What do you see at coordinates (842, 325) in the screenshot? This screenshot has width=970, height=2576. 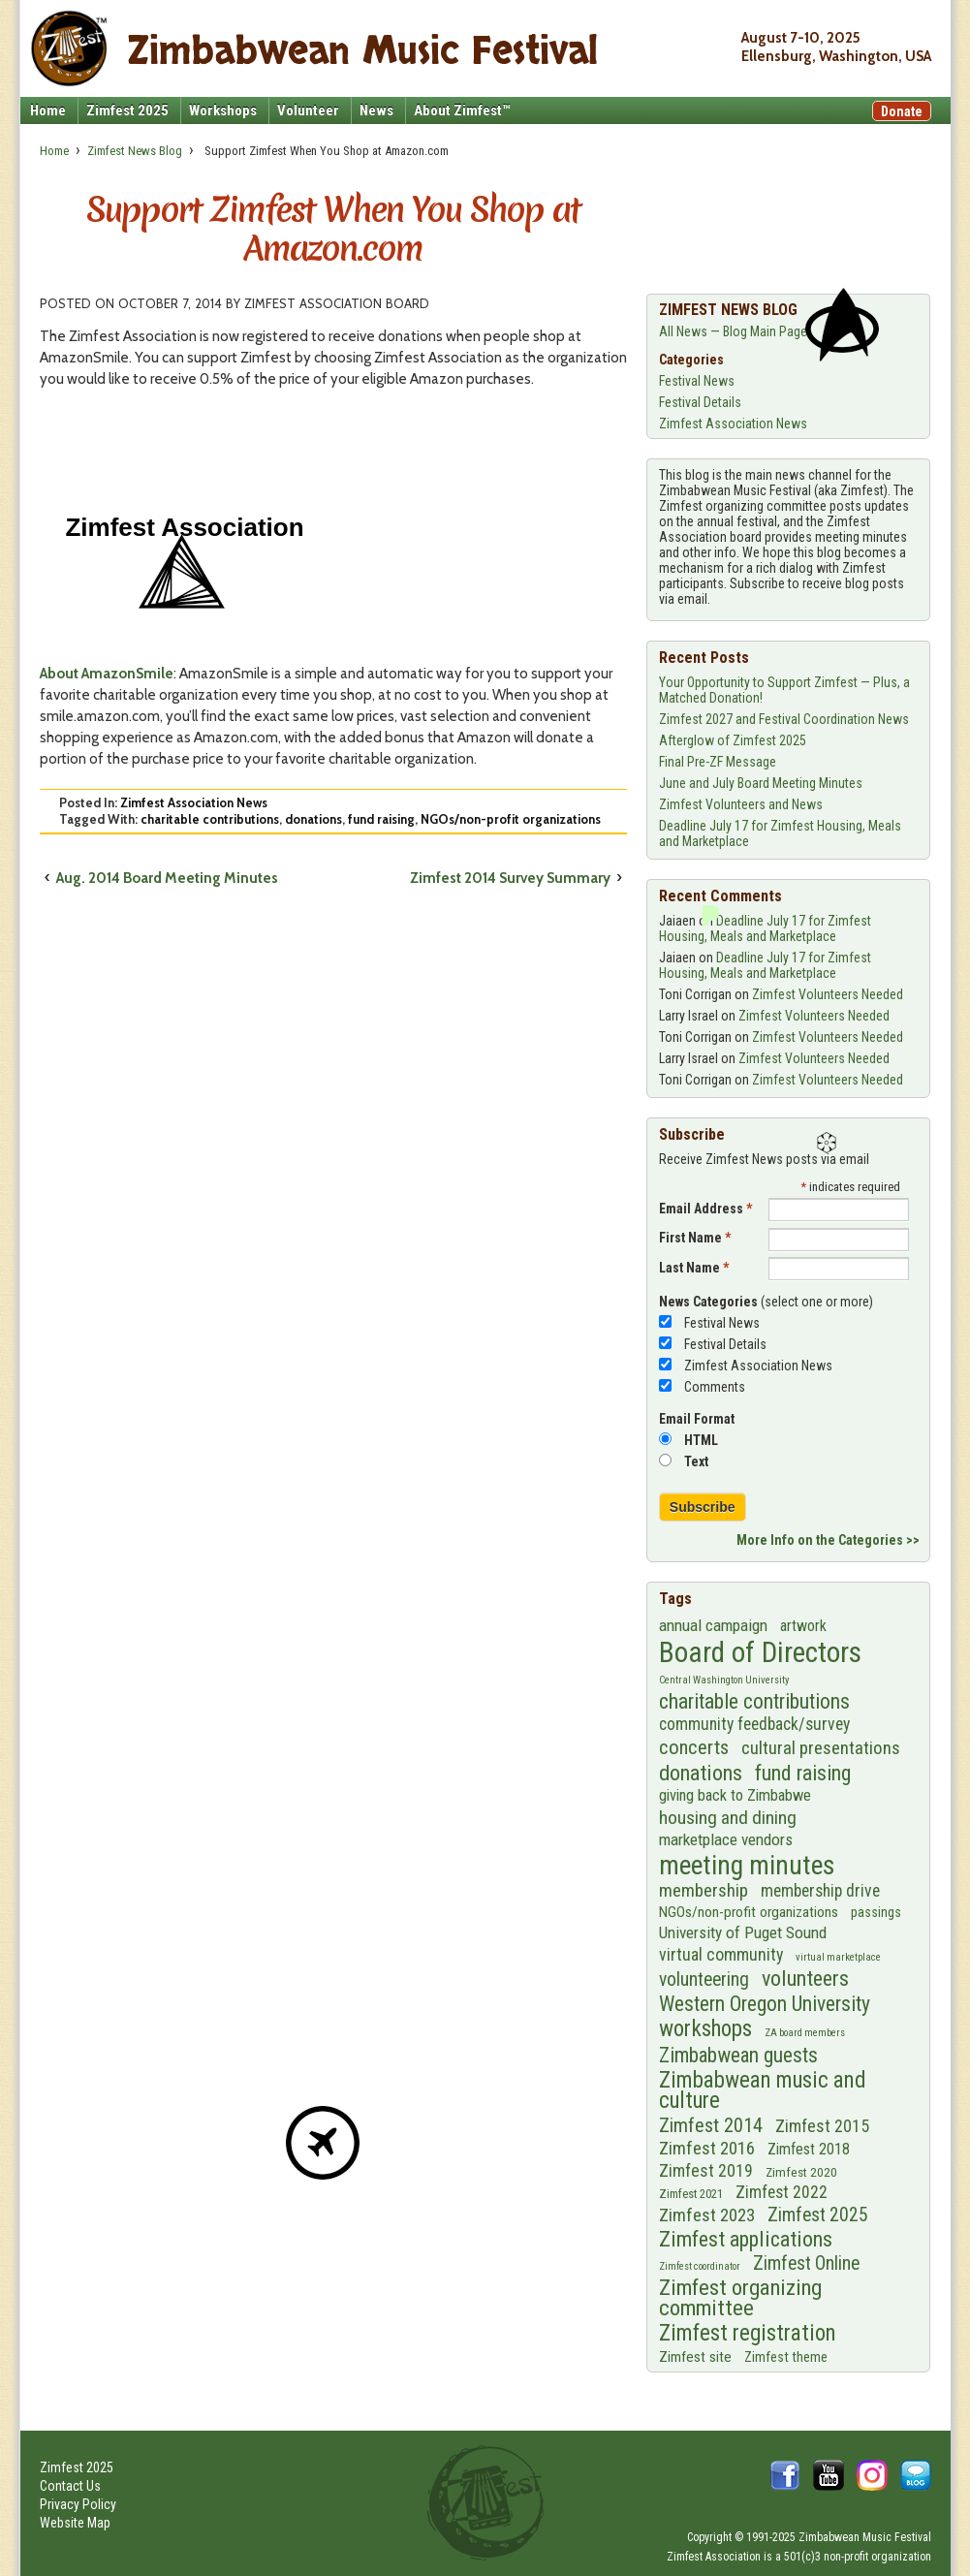 I see `Star Trek franchise logo` at bounding box center [842, 325].